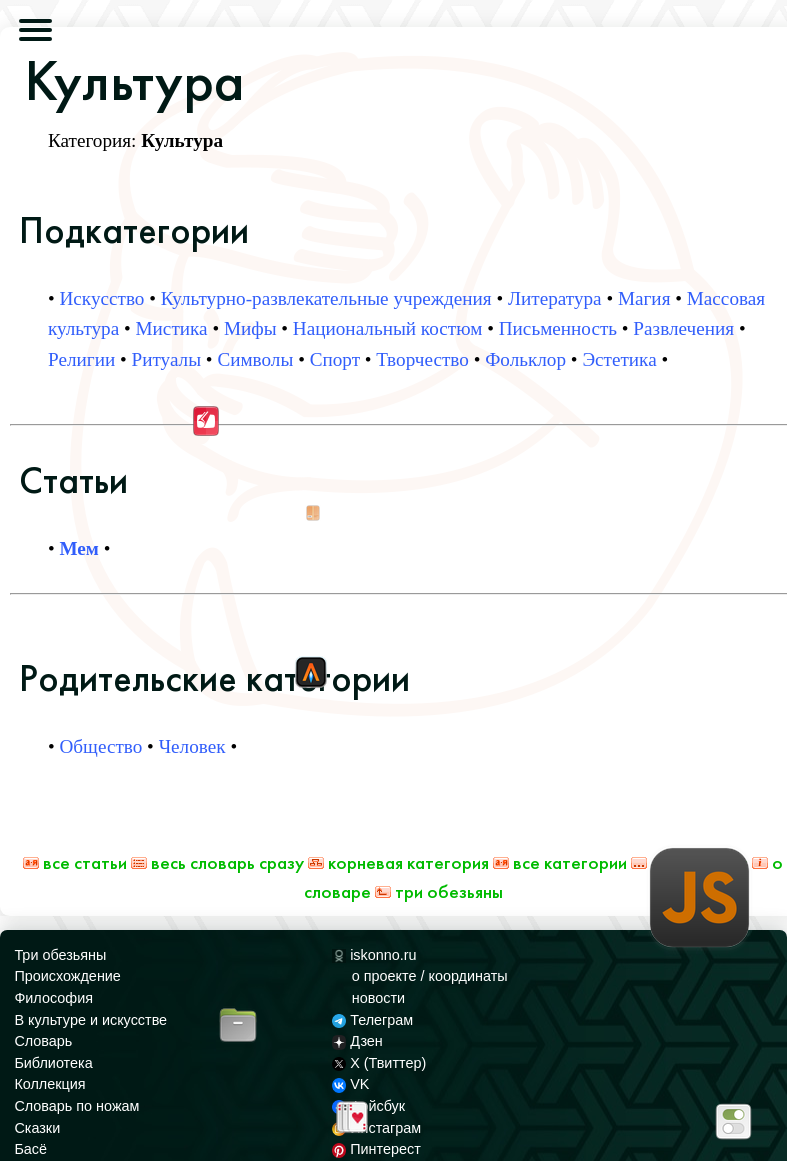  I want to click on a compressed archive or package file, so click(313, 513).